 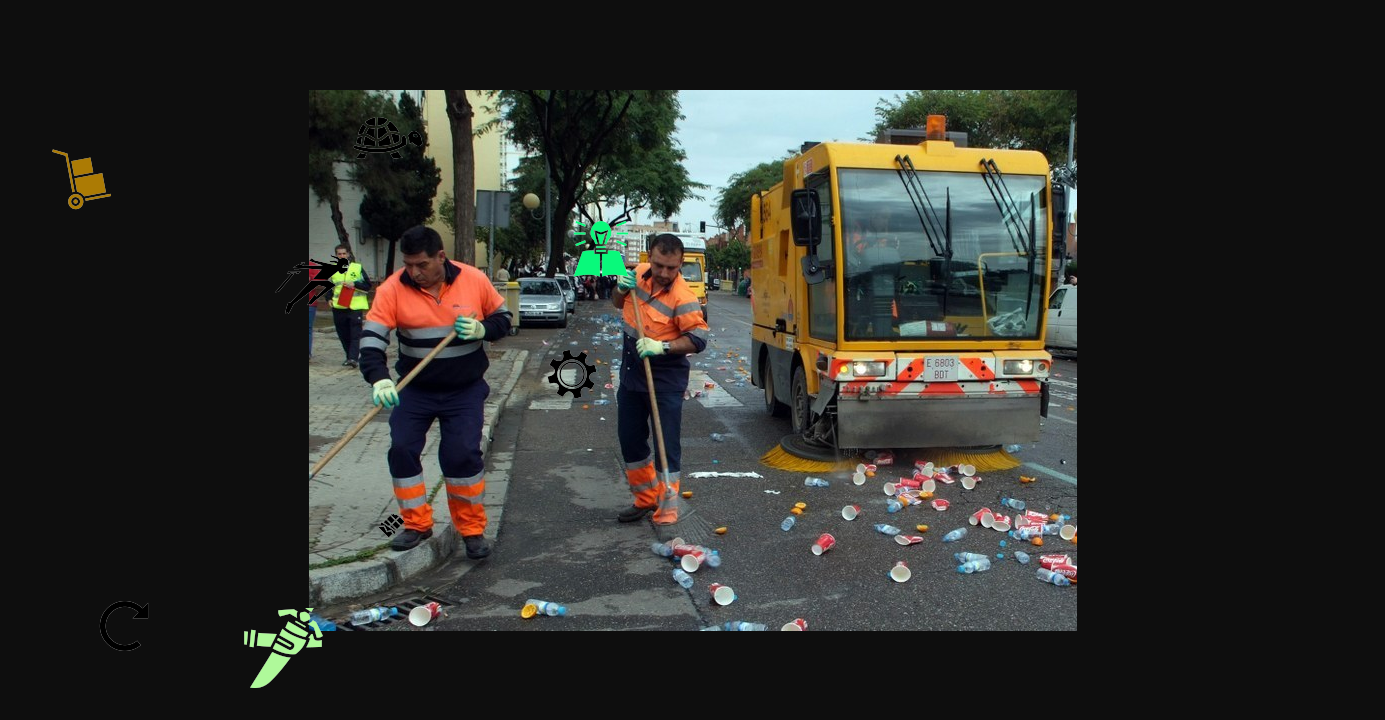 I want to click on view shipping or delivery options, so click(x=83, y=177).